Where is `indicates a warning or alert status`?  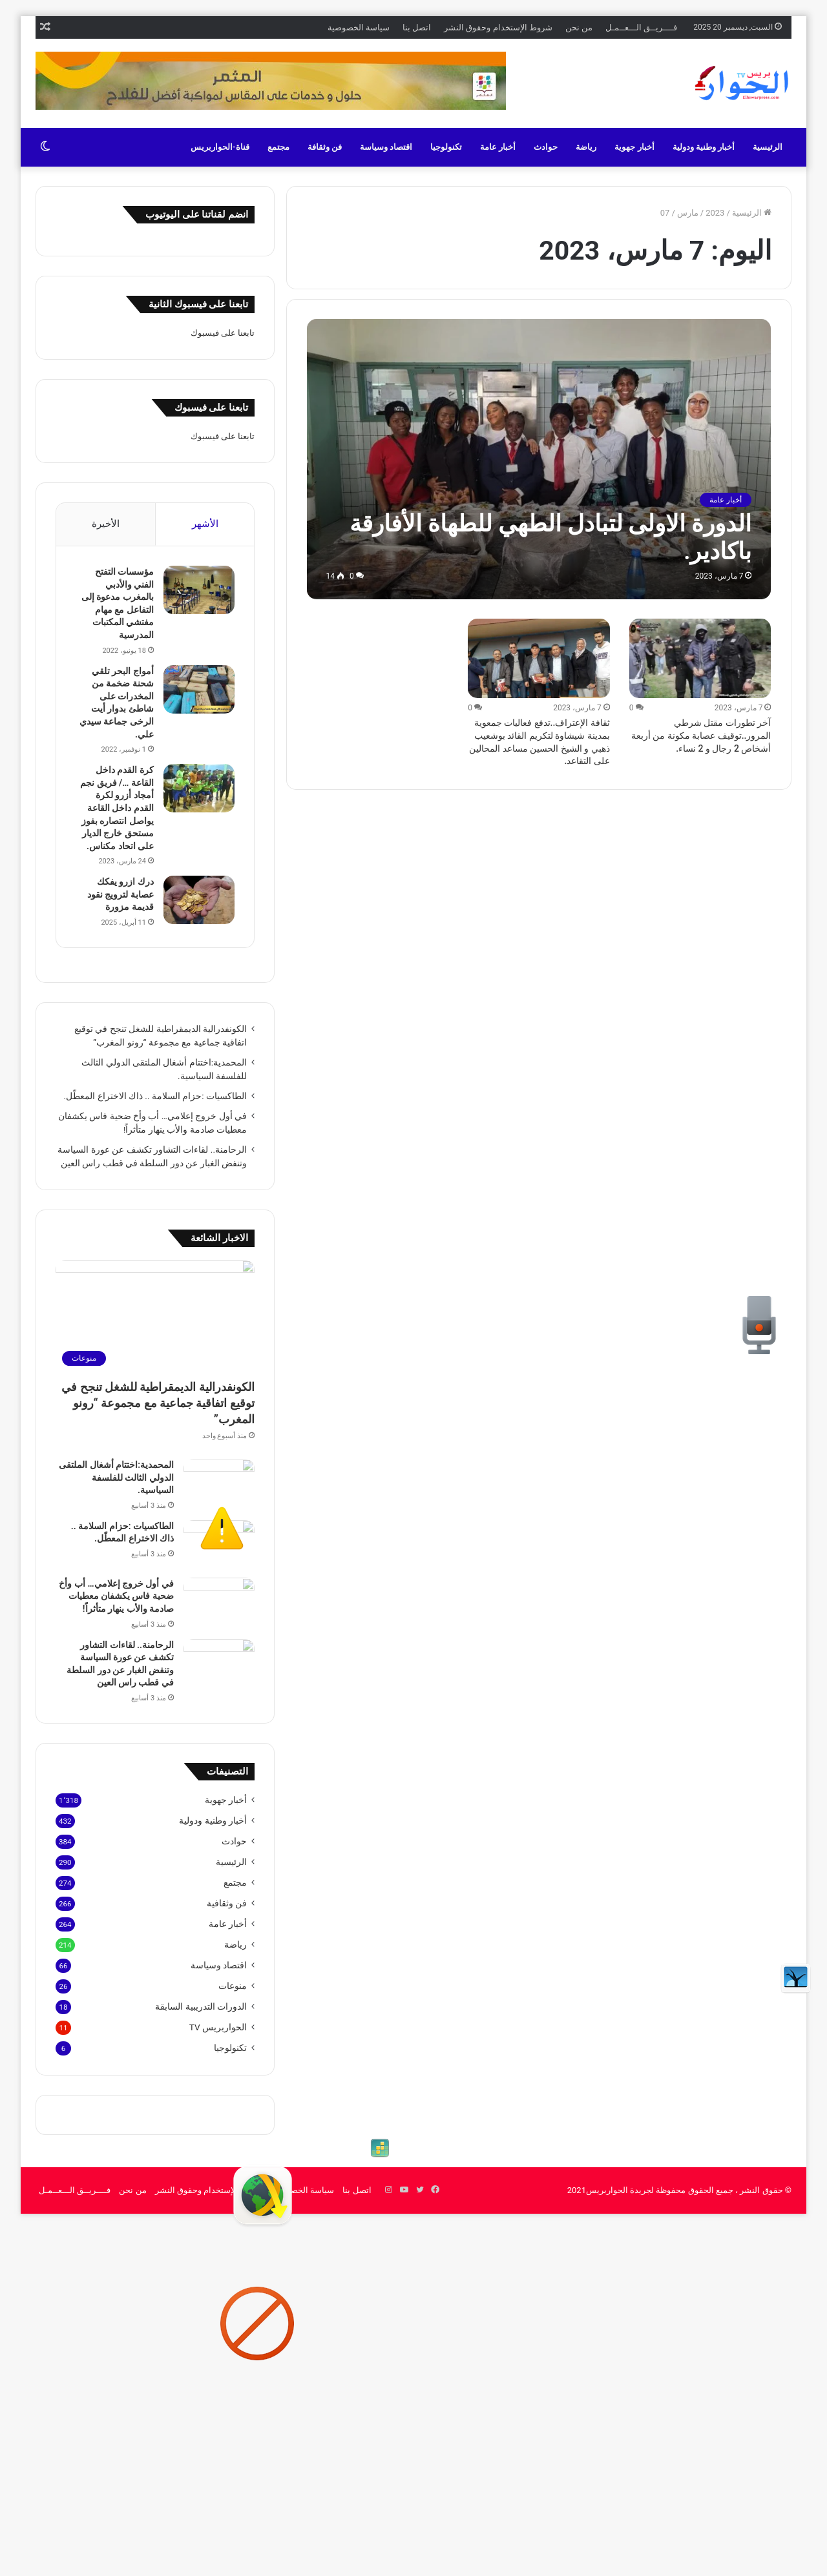 indicates a warning or alert status is located at coordinates (222, 1528).